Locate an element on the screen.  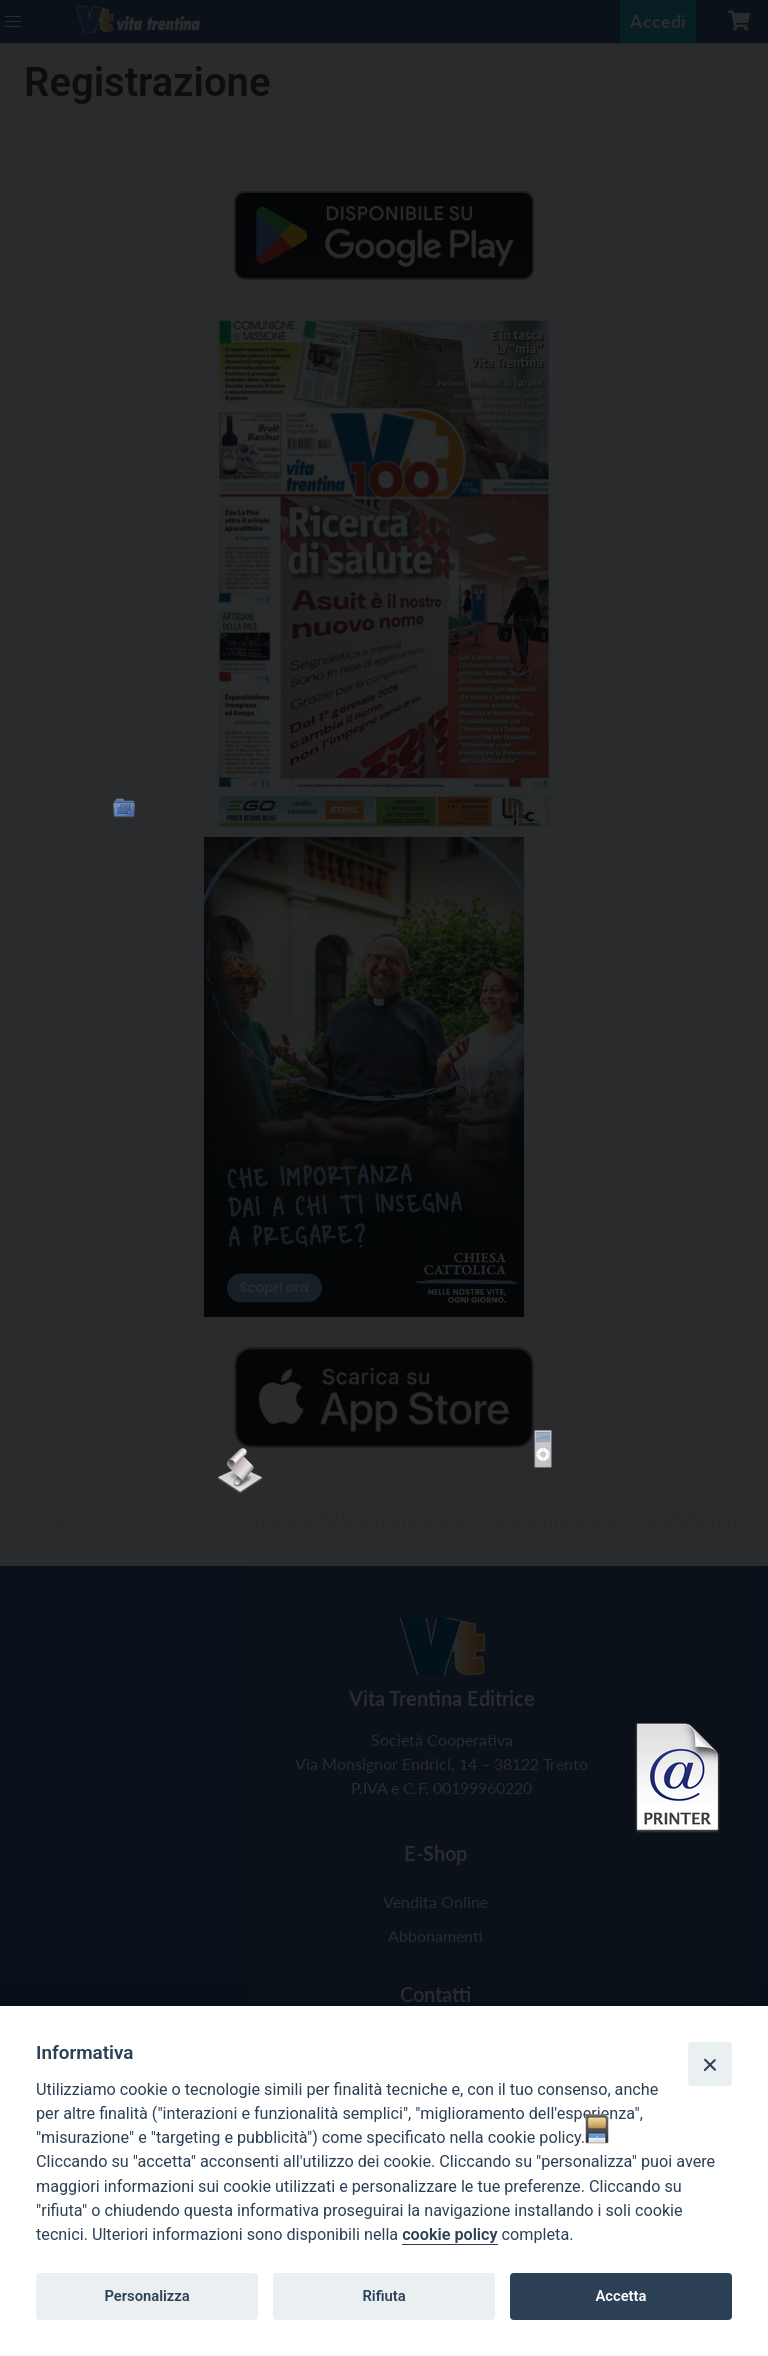
run an AppleScript applet is located at coordinates (240, 1470).